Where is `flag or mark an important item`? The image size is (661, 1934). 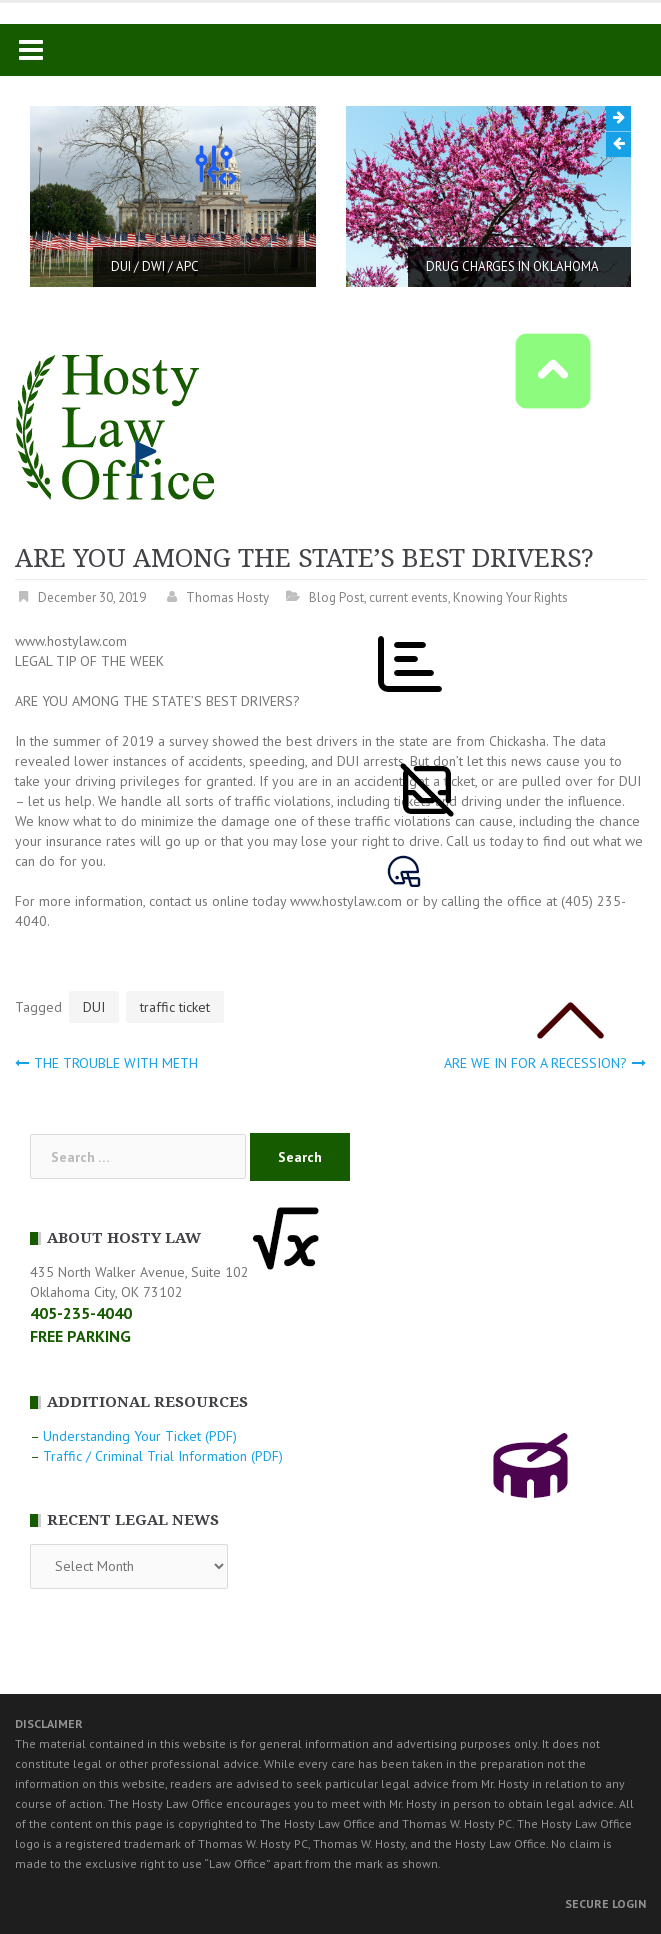 flag or mark an important item is located at coordinates (141, 459).